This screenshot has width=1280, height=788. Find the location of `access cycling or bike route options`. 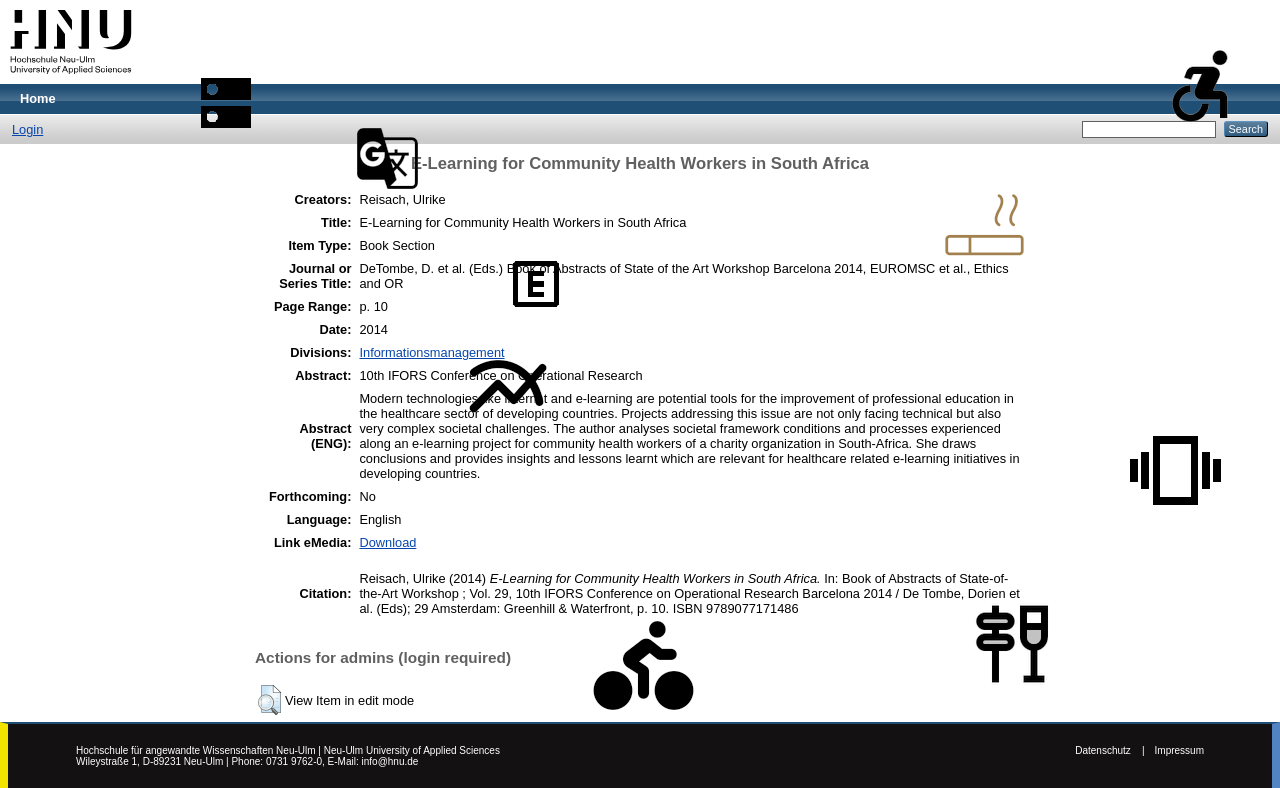

access cycling or bike route options is located at coordinates (643, 665).